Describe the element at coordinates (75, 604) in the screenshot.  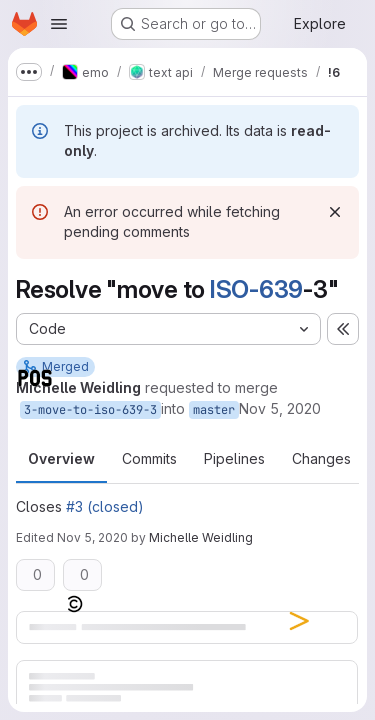
I see `comedy central brand logo` at that location.